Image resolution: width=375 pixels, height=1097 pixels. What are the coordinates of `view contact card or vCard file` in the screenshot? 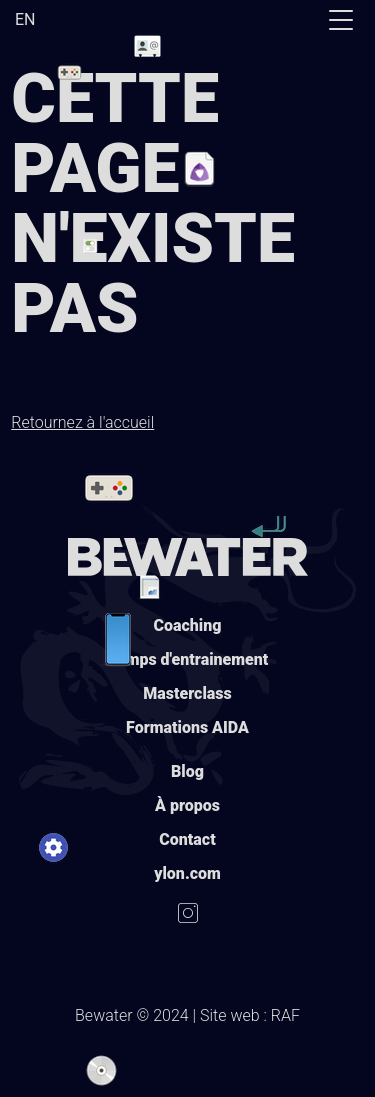 It's located at (147, 46).